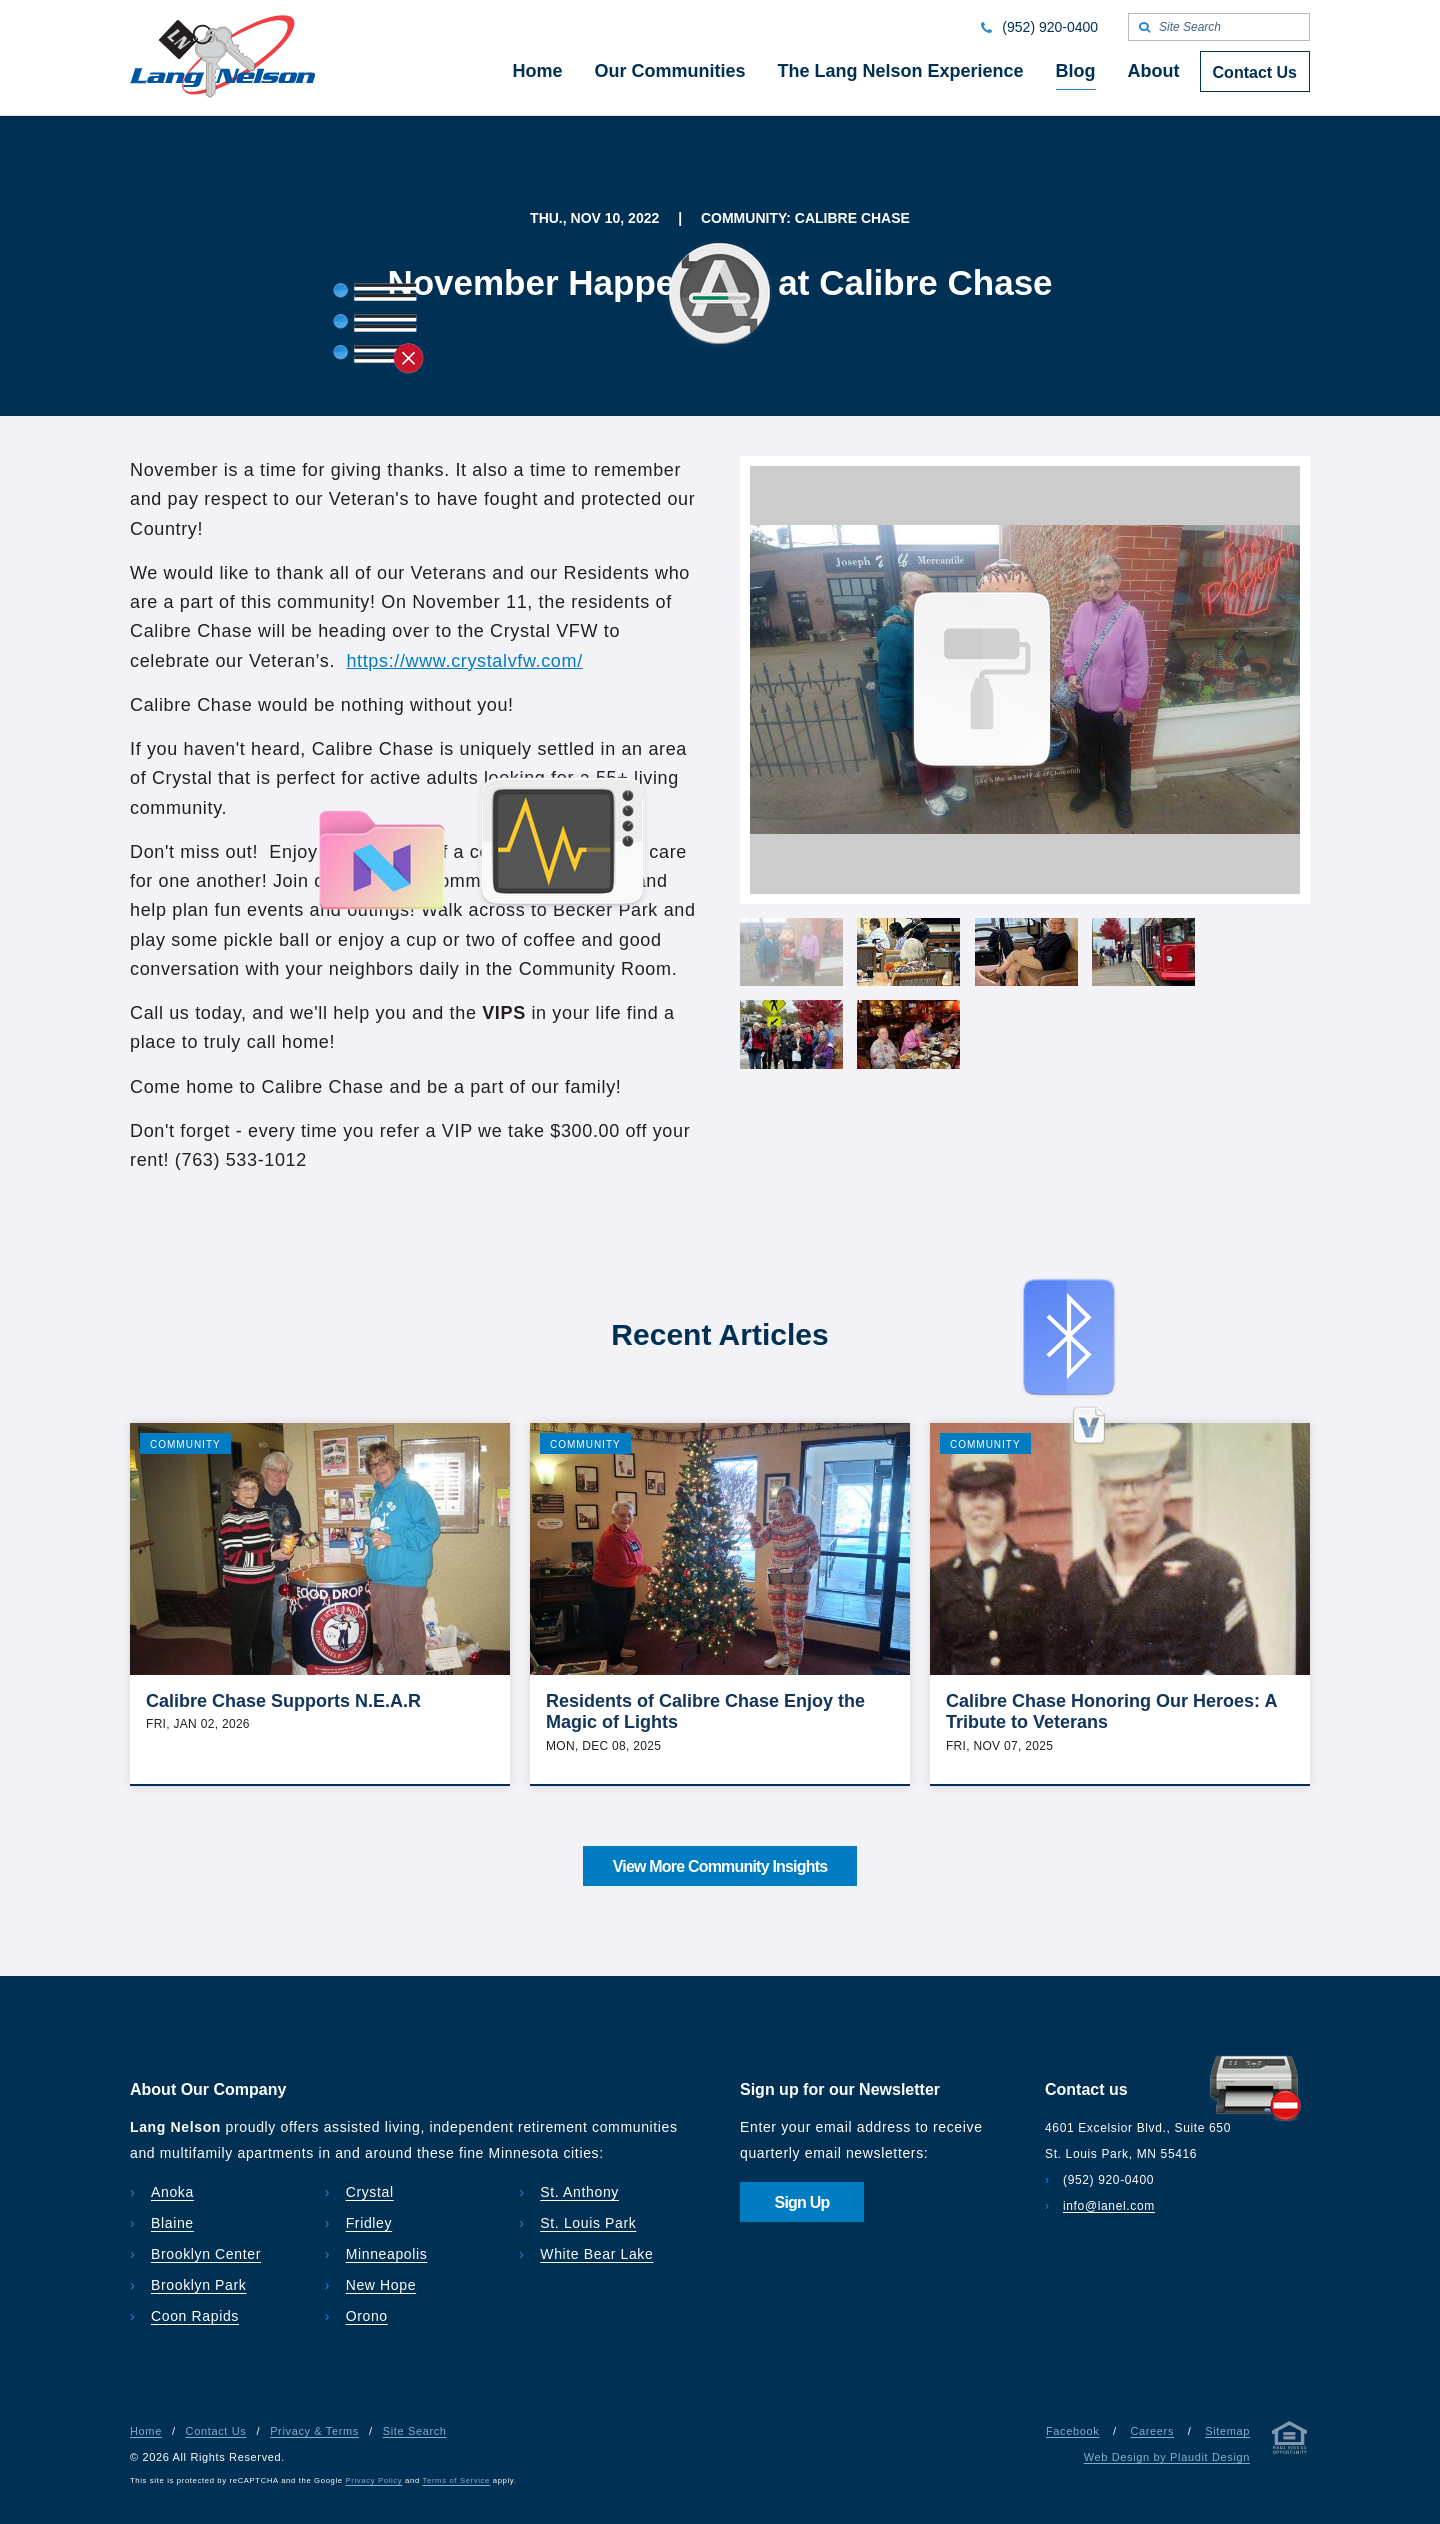  Describe the element at coordinates (982, 679) in the screenshot. I see `a theme or appearance customization file` at that location.